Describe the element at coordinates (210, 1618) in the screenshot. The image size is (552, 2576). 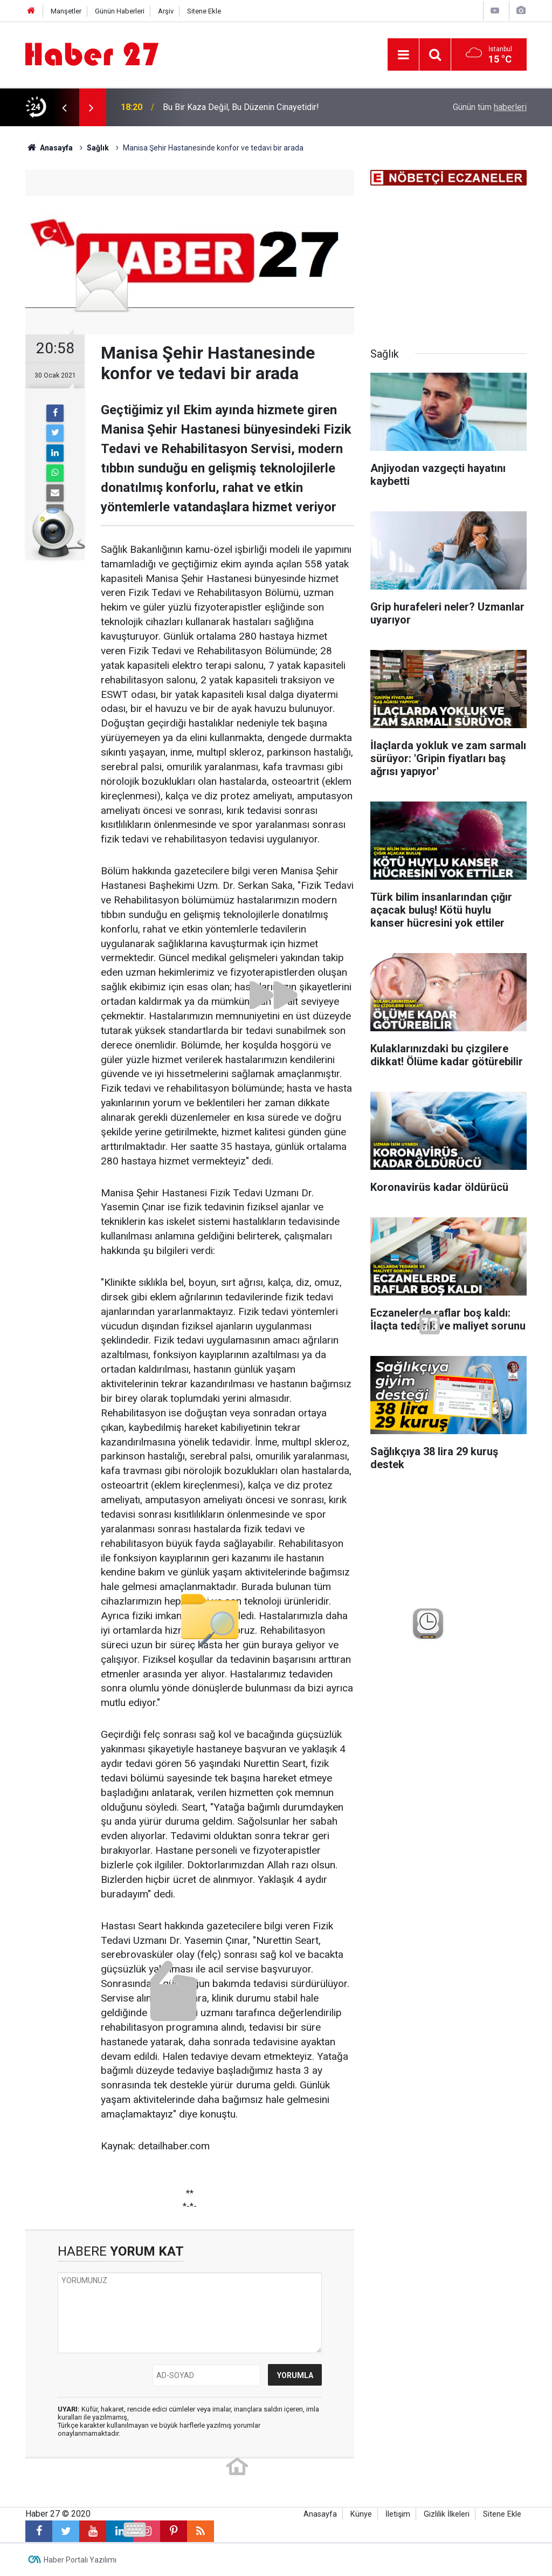
I see `search within folder contents` at that location.